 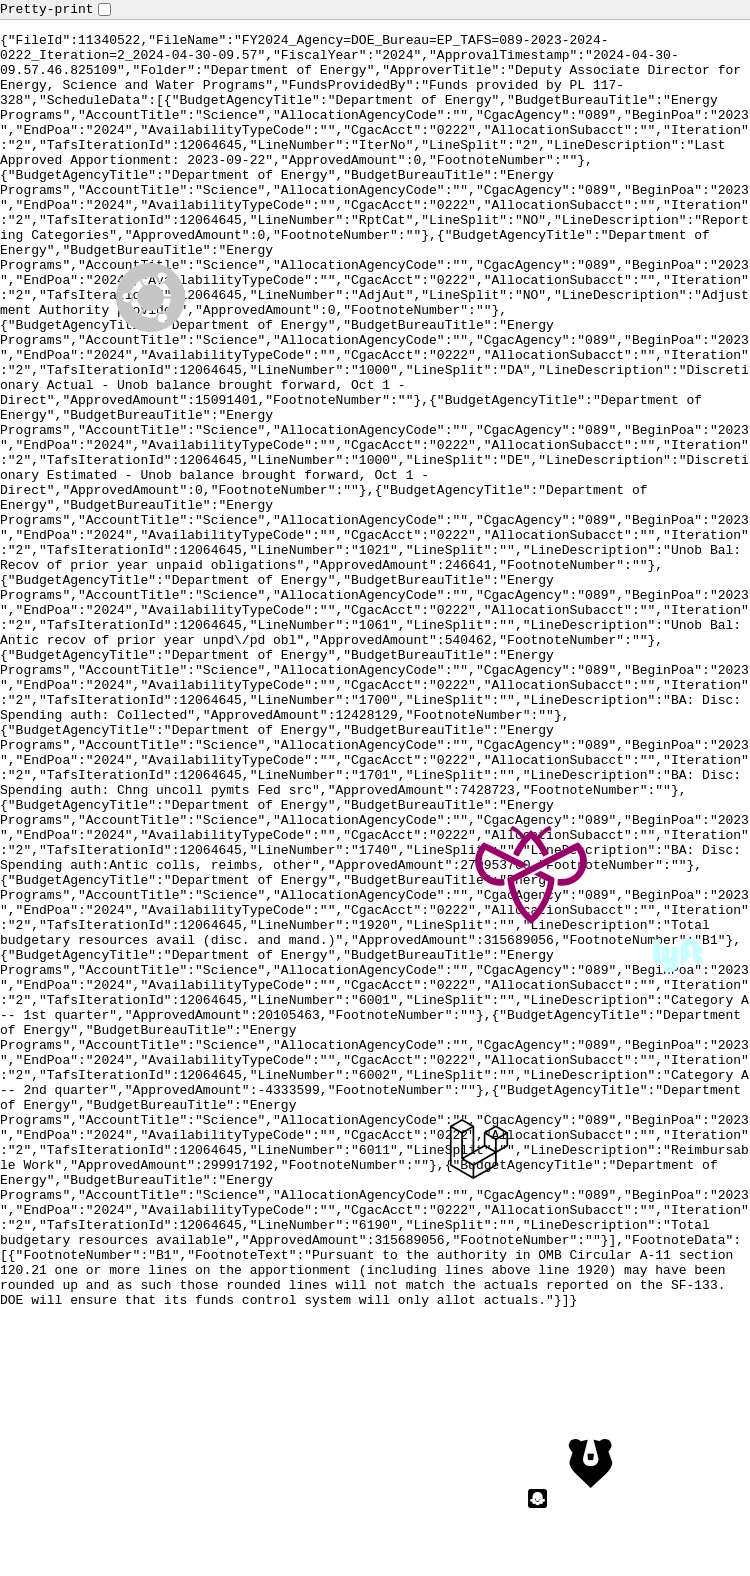 I want to click on launch ubuntu operating system, so click(x=150, y=297).